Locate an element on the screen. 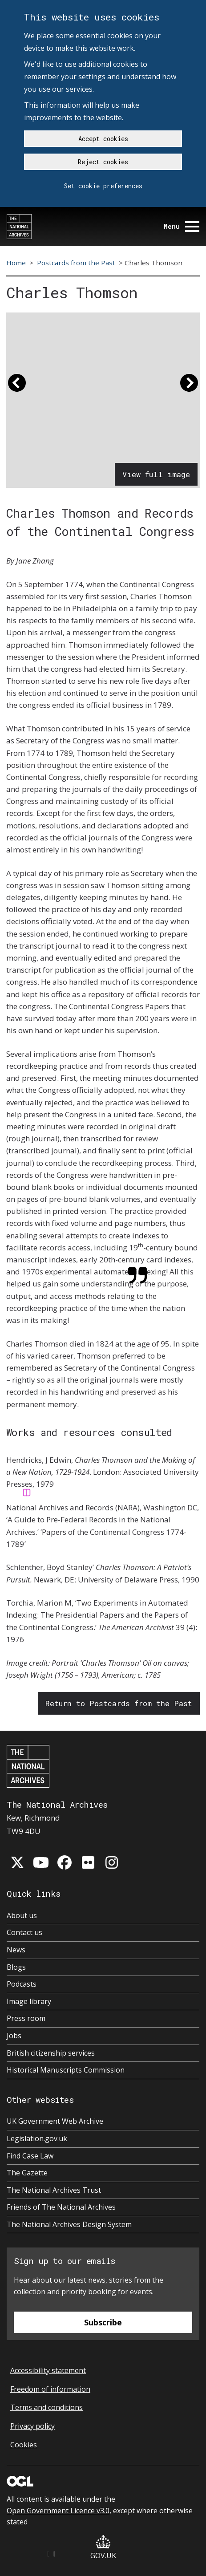 The image size is (206, 2576). insert a quotation or blockquote is located at coordinates (137, 1275).